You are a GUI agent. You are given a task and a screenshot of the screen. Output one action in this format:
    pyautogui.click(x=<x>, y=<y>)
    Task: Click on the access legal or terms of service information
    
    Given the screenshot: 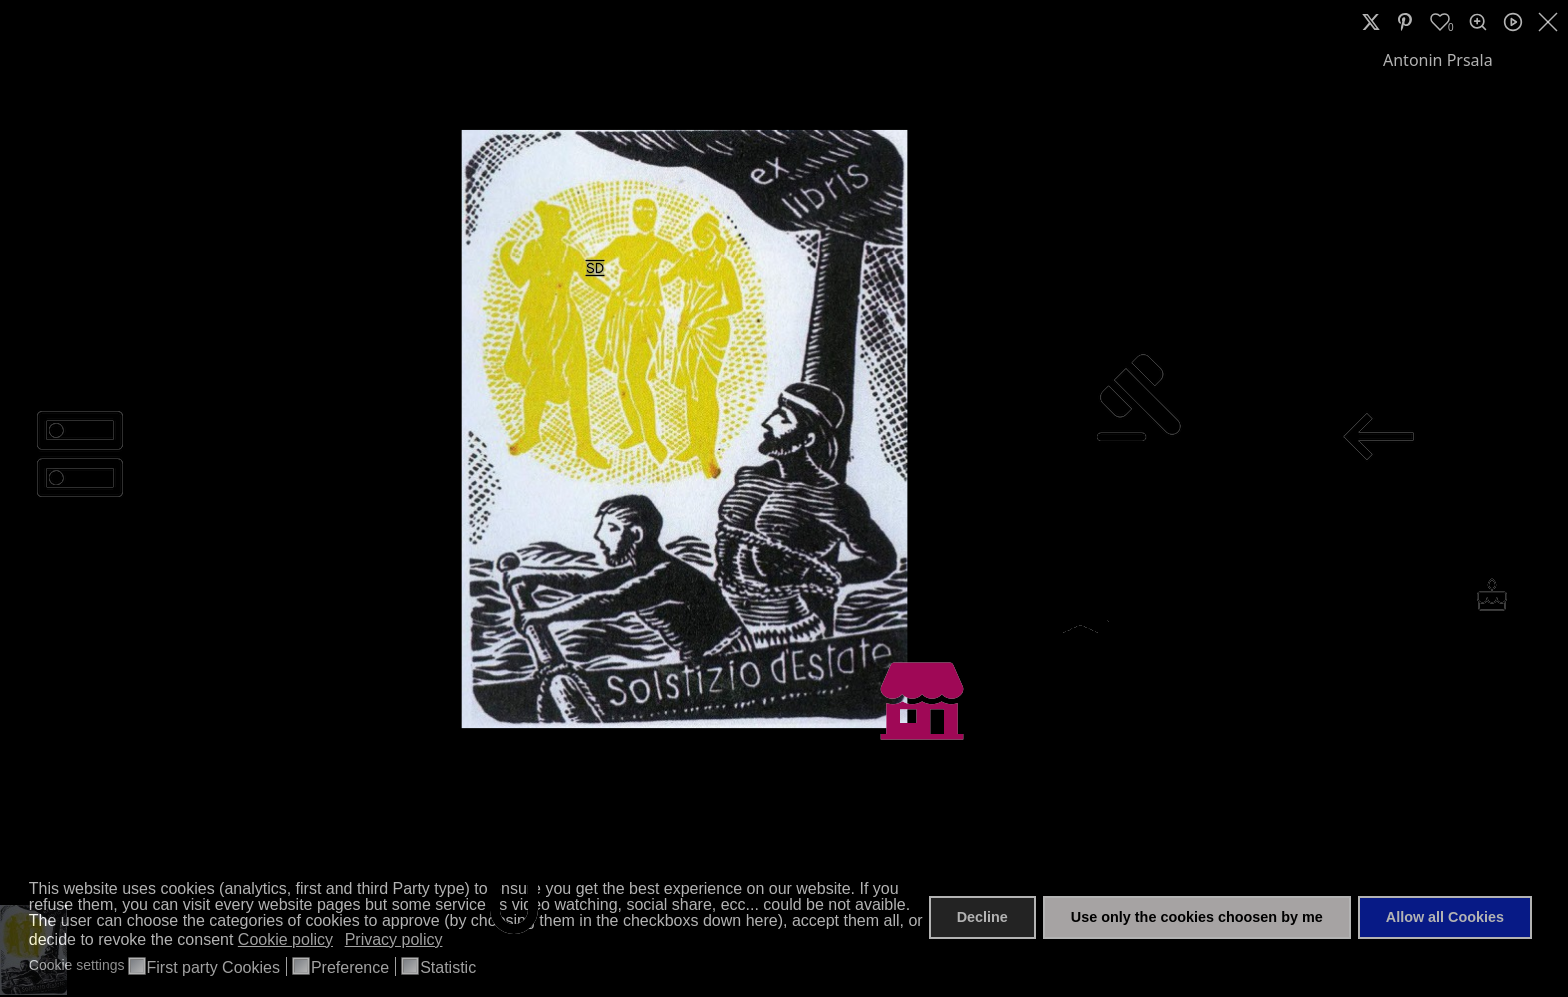 What is the action you would take?
    pyautogui.click(x=1142, y=396)
    